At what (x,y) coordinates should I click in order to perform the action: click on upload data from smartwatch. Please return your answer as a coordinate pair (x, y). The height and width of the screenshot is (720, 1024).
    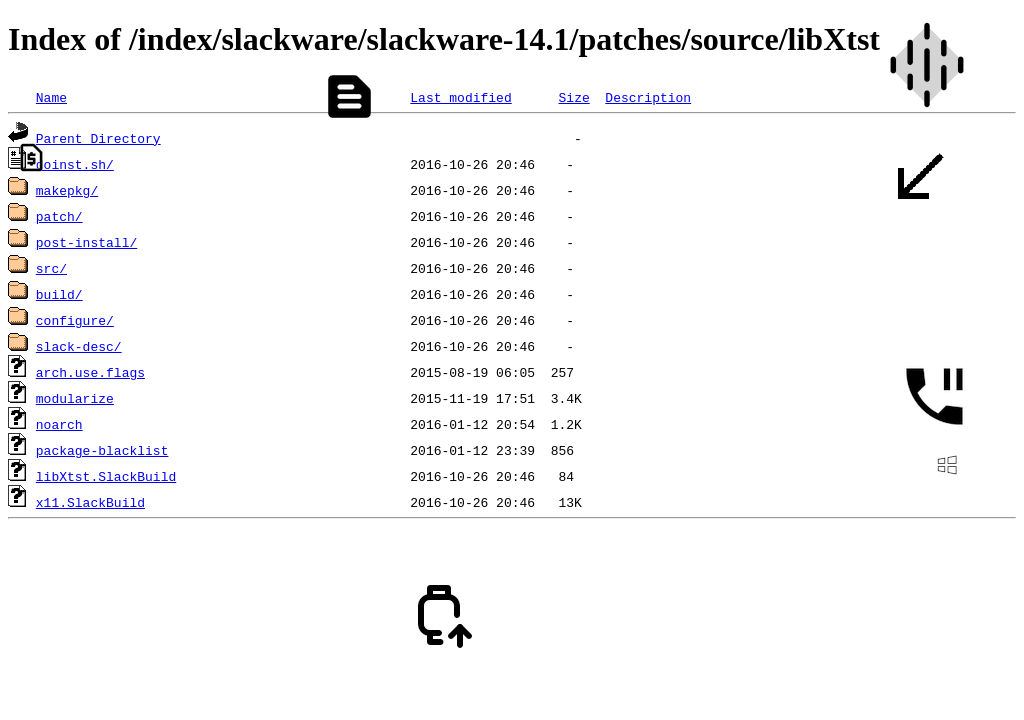
    Looking at the image, I should click on (439, 615).